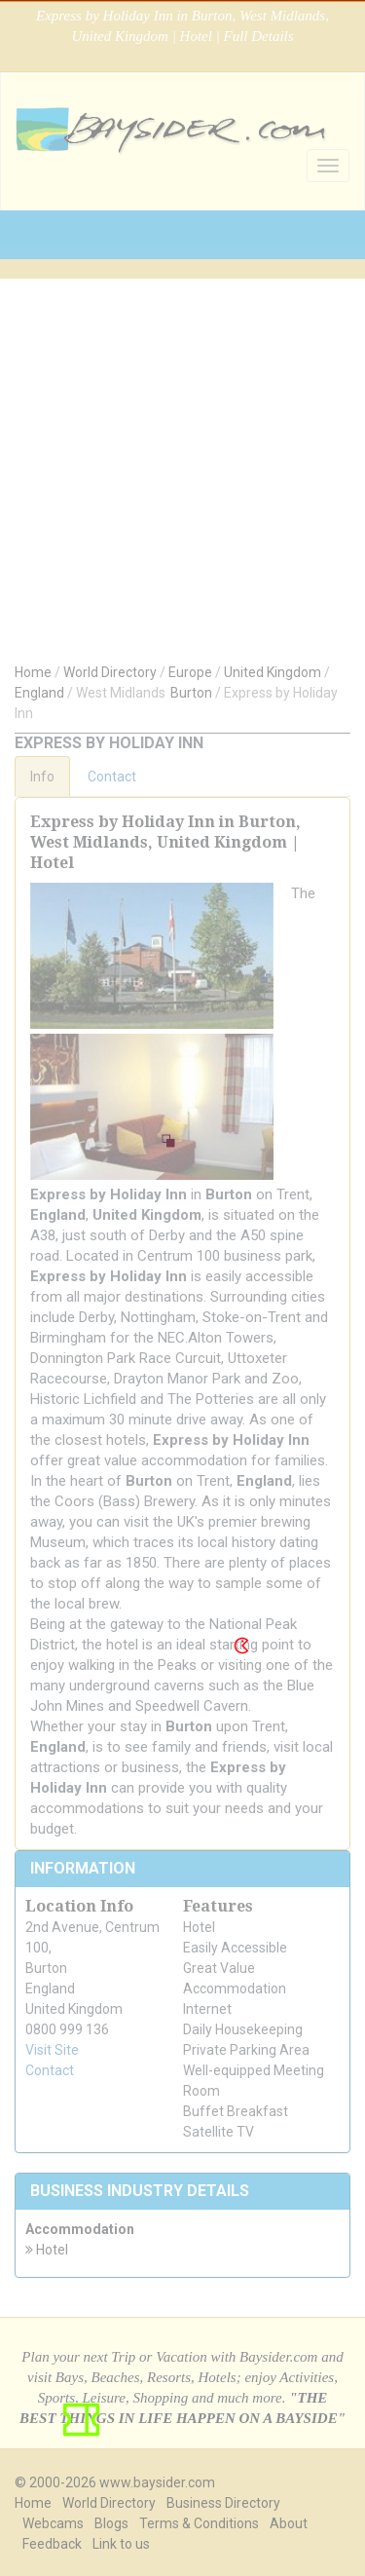 This screenshot has width=365, height=2576. I want to click on send selected object backward one layer, so click(168, 1141).